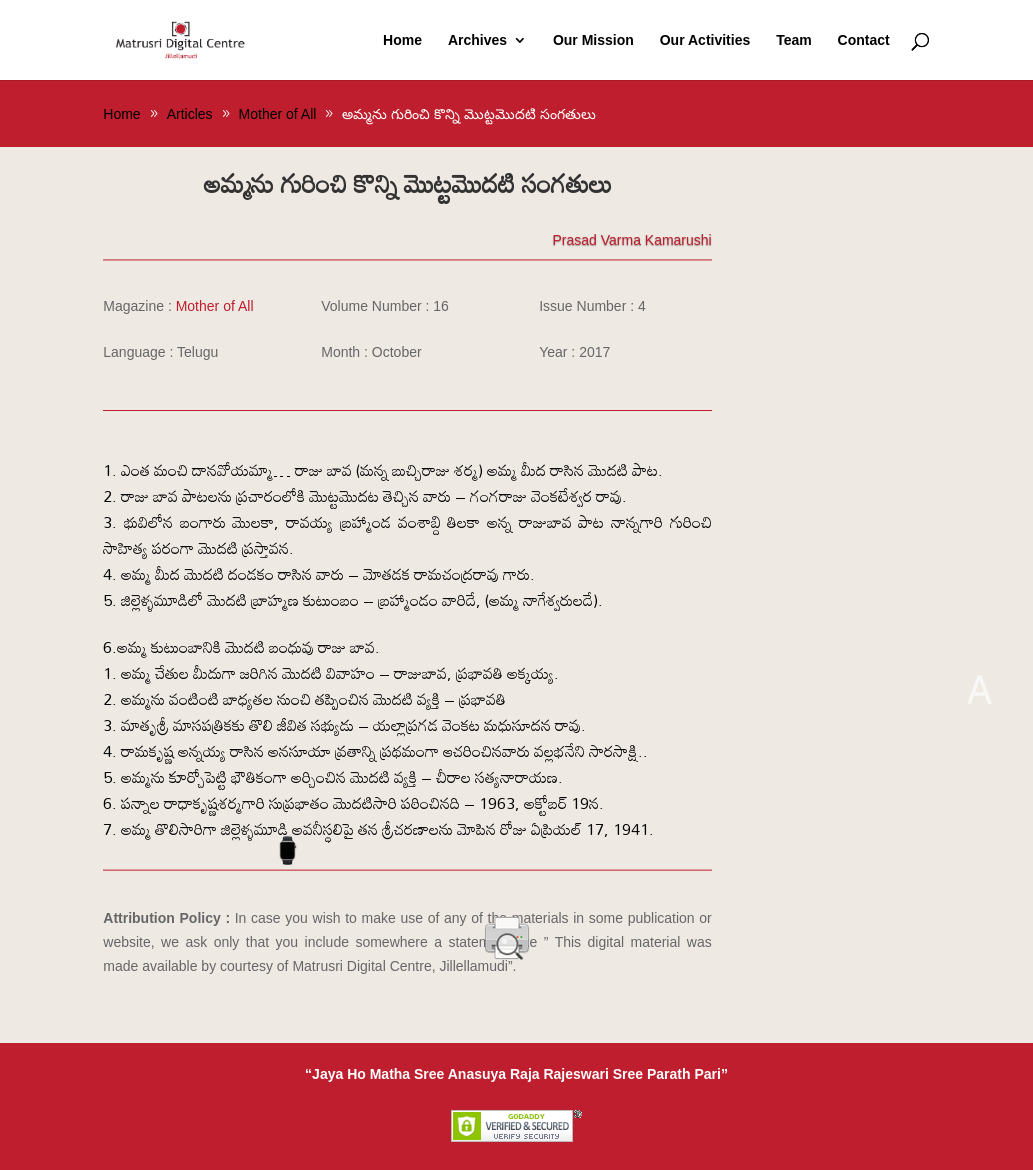 This screenshot has width=1033, height=1170. Describe the element at coordinates (507, 938) in the screenshot. I see `preview document before printing` at that location.